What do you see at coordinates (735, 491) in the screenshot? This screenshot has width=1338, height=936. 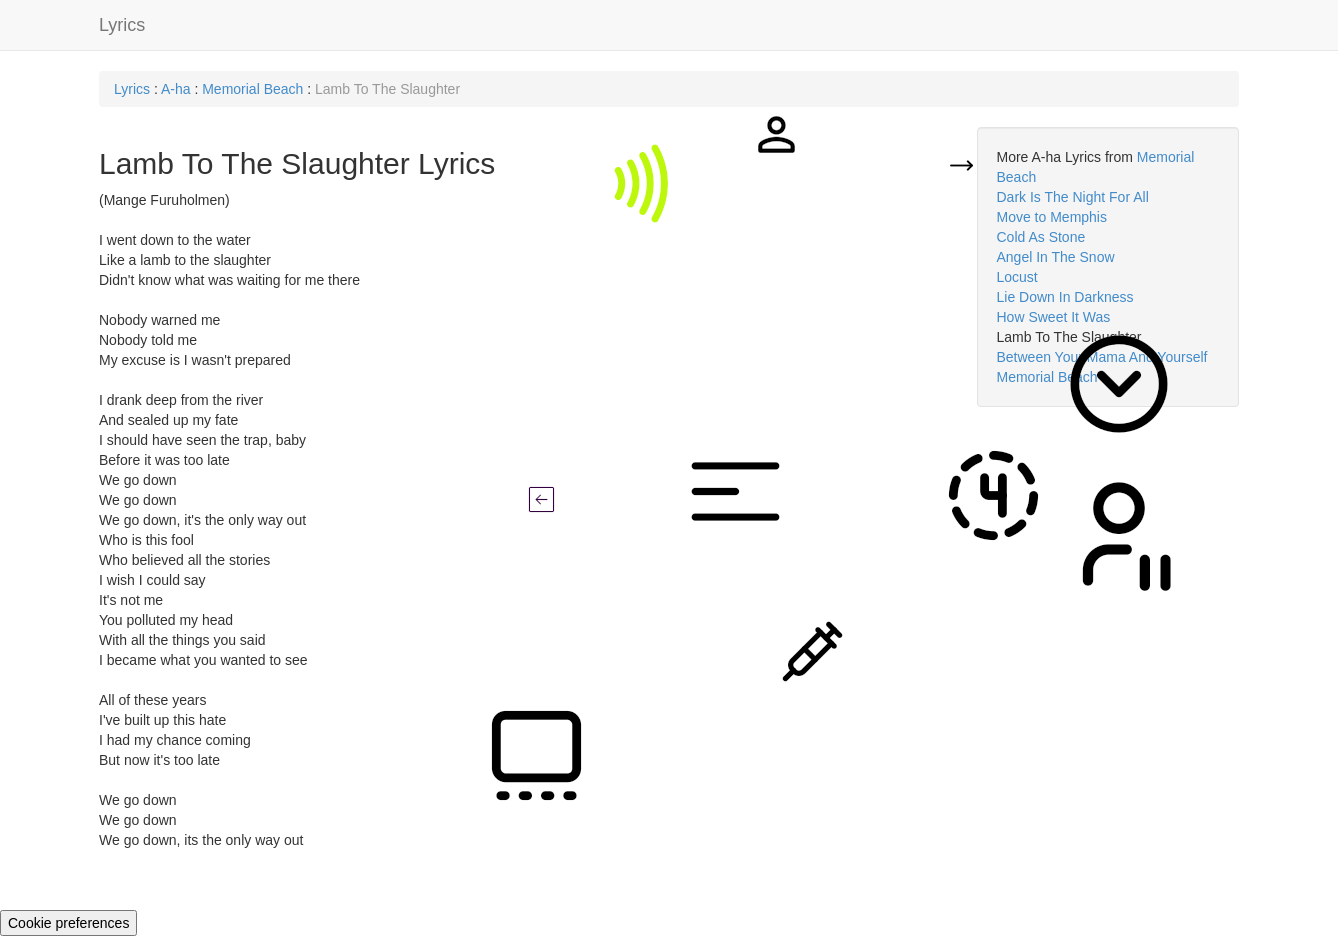 I see `open navigation menu` at bounding box center [735, 491].